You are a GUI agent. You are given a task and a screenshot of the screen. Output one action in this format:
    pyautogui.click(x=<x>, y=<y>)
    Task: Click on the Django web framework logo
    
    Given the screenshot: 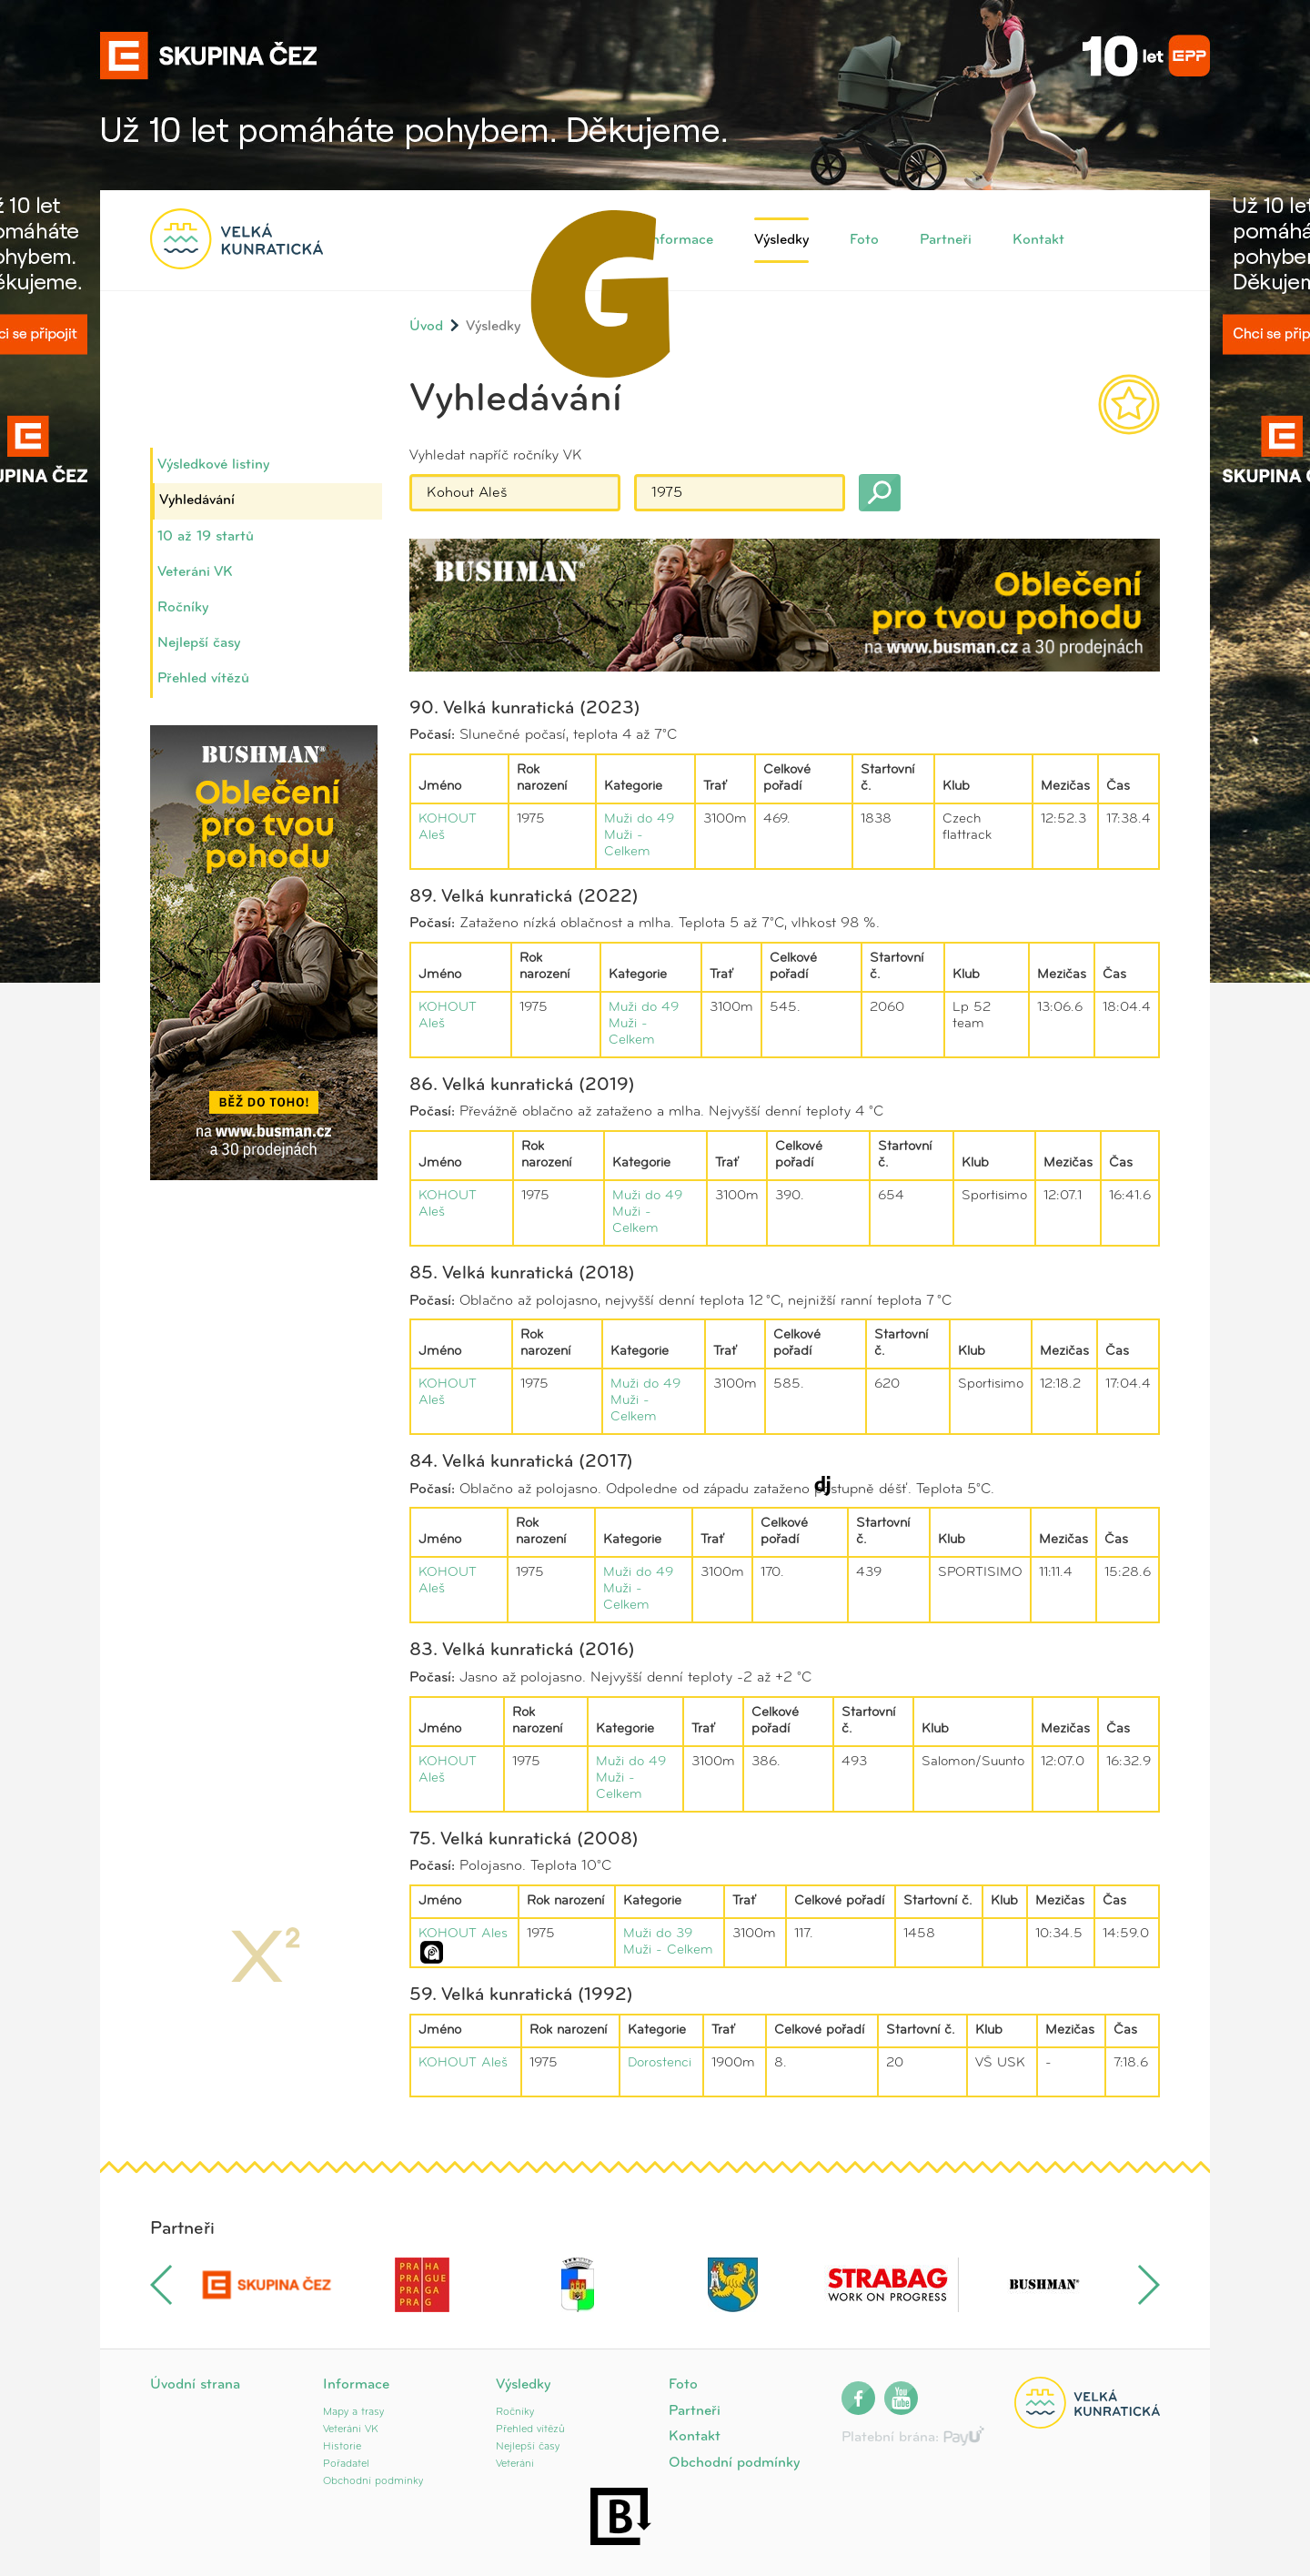 What is the action you would take?
    pyautogui.click(x=822, y=1486)
    